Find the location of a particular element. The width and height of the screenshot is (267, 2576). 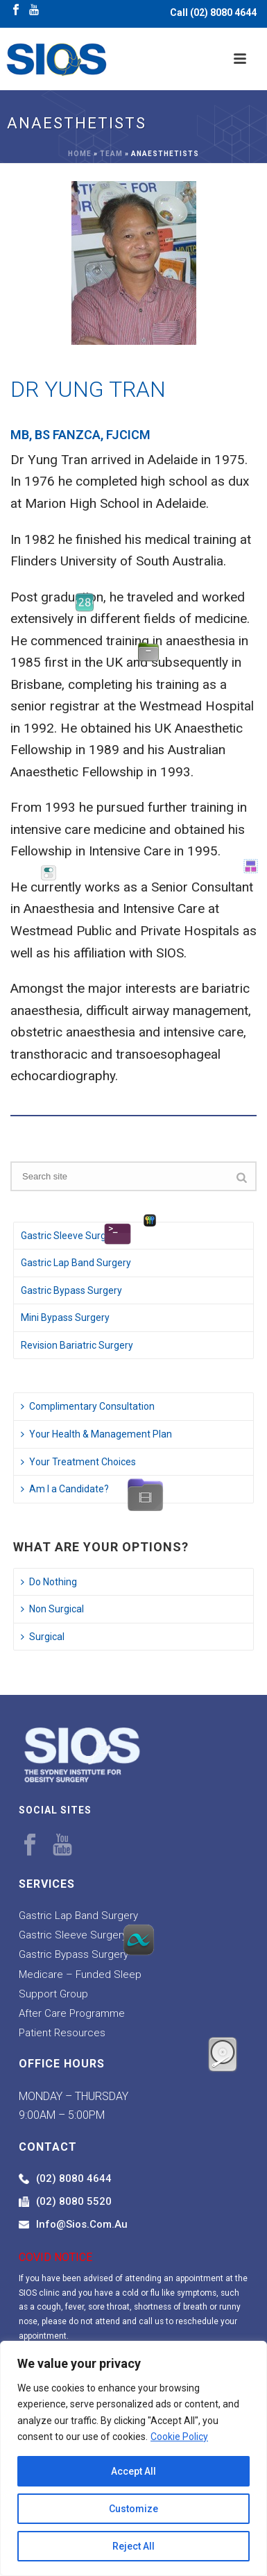

open gnome calendar app is located at coordinates (85, 602).